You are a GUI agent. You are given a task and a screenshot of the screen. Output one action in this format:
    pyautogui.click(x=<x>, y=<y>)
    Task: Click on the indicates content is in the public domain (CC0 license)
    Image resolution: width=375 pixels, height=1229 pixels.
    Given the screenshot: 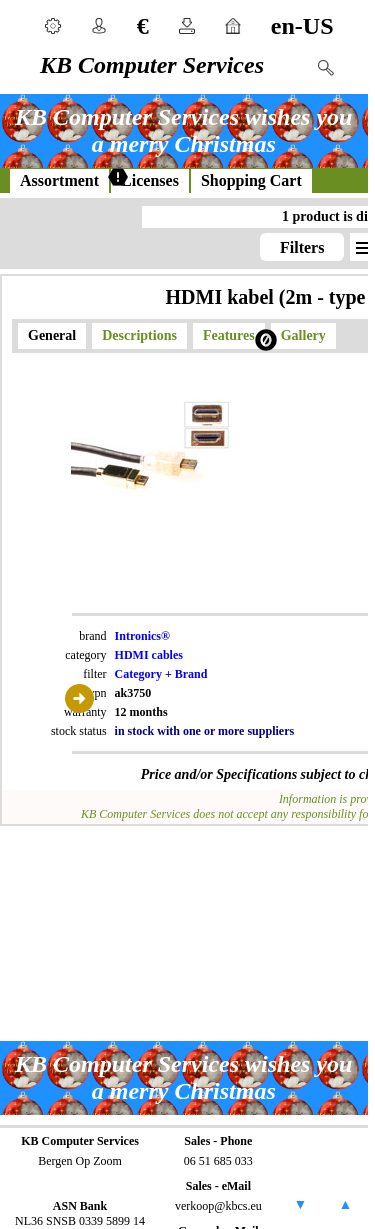 What is the action you would take?
    pyautogui.click(x=266, y=340)
    